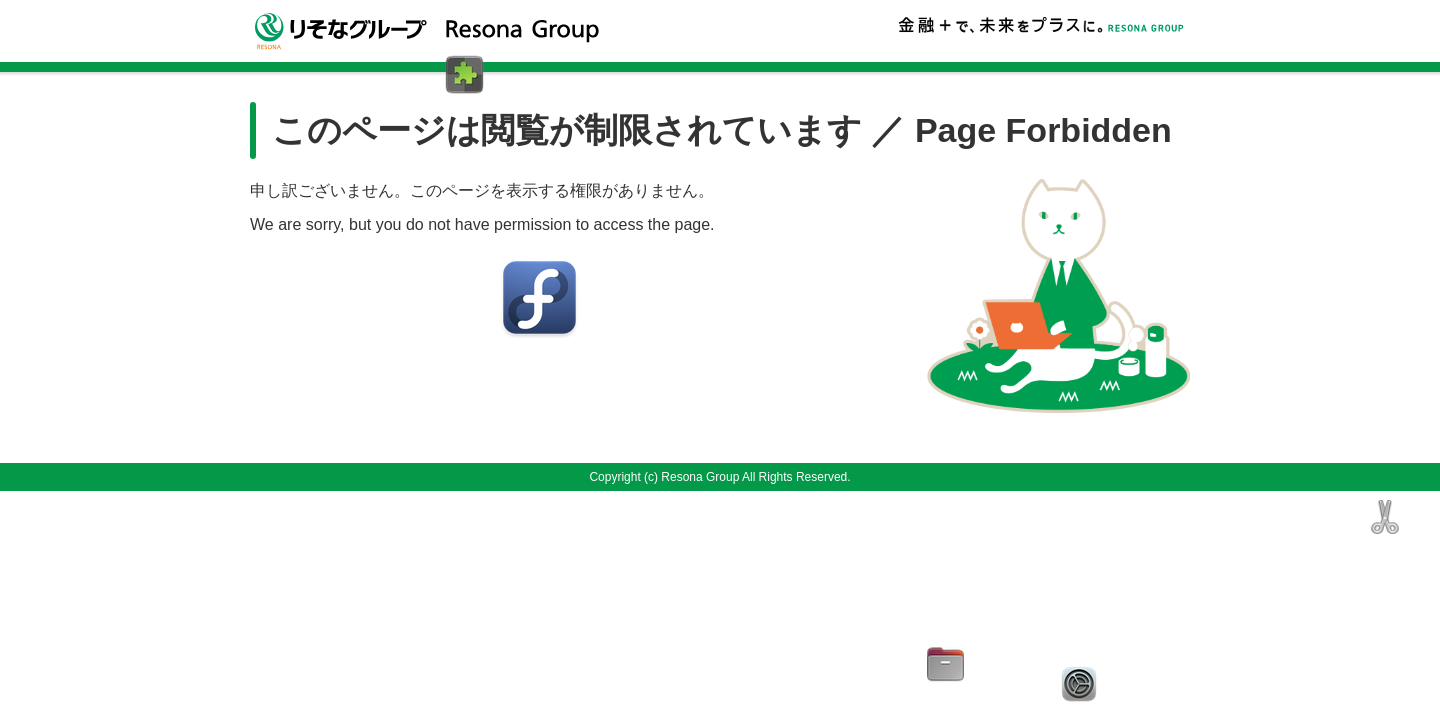 The image size is (1440, 720). Describe the element at coordinates (464, 74) in the screenshot. I see `browse or manage system add-ons` at that location.